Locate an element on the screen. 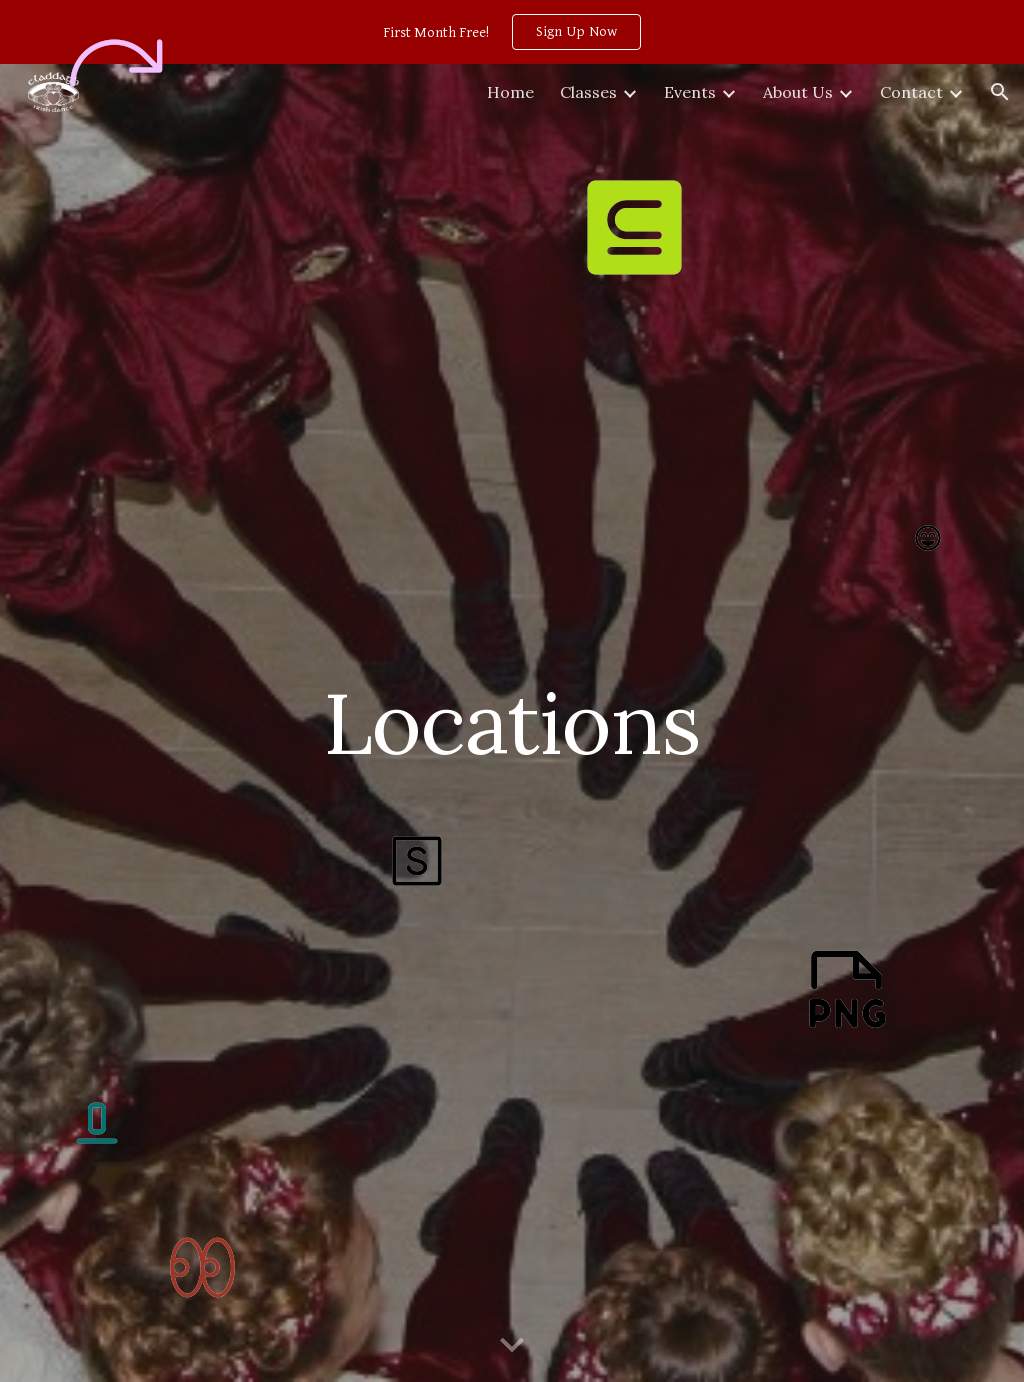 The image size is (1024, 1382). view who has seen your content is located at coordinates (202, 1267).